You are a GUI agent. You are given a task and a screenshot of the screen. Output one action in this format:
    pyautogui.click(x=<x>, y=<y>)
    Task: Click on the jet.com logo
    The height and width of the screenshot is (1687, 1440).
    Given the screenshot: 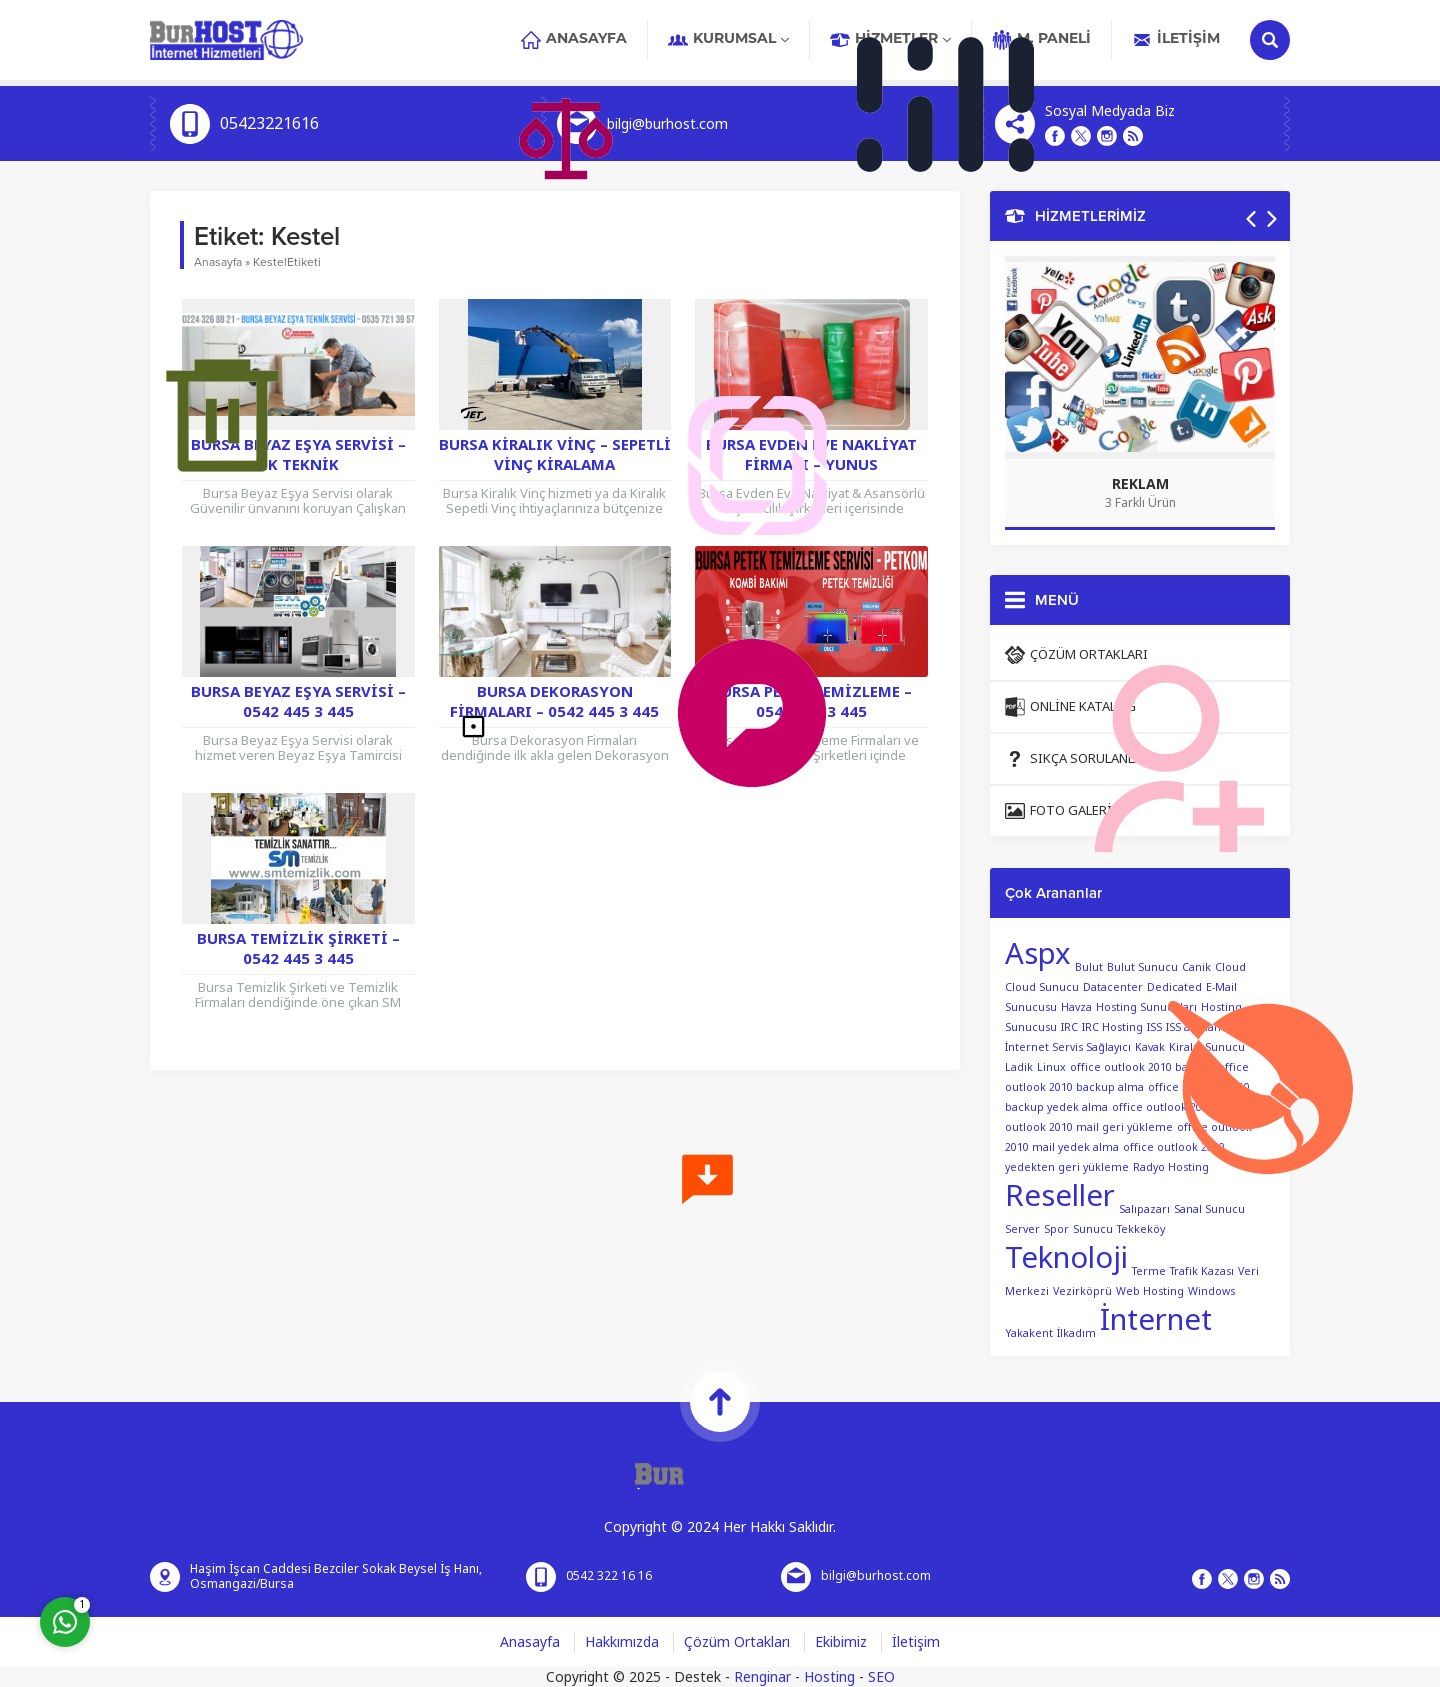 What is the action you would take?
    pyautogui.click(x=473, y=414)
    